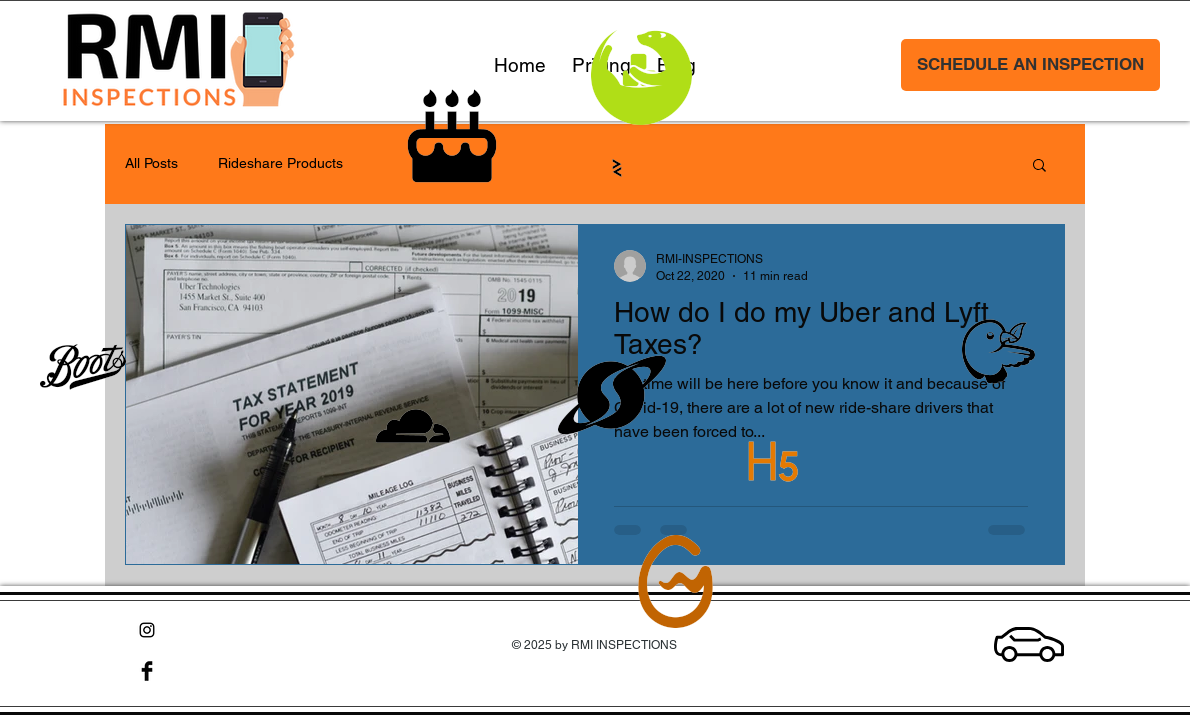  Describe the element at coordinates (773, 461) in the screenshot. I see `format text as heading level 5` at that location.